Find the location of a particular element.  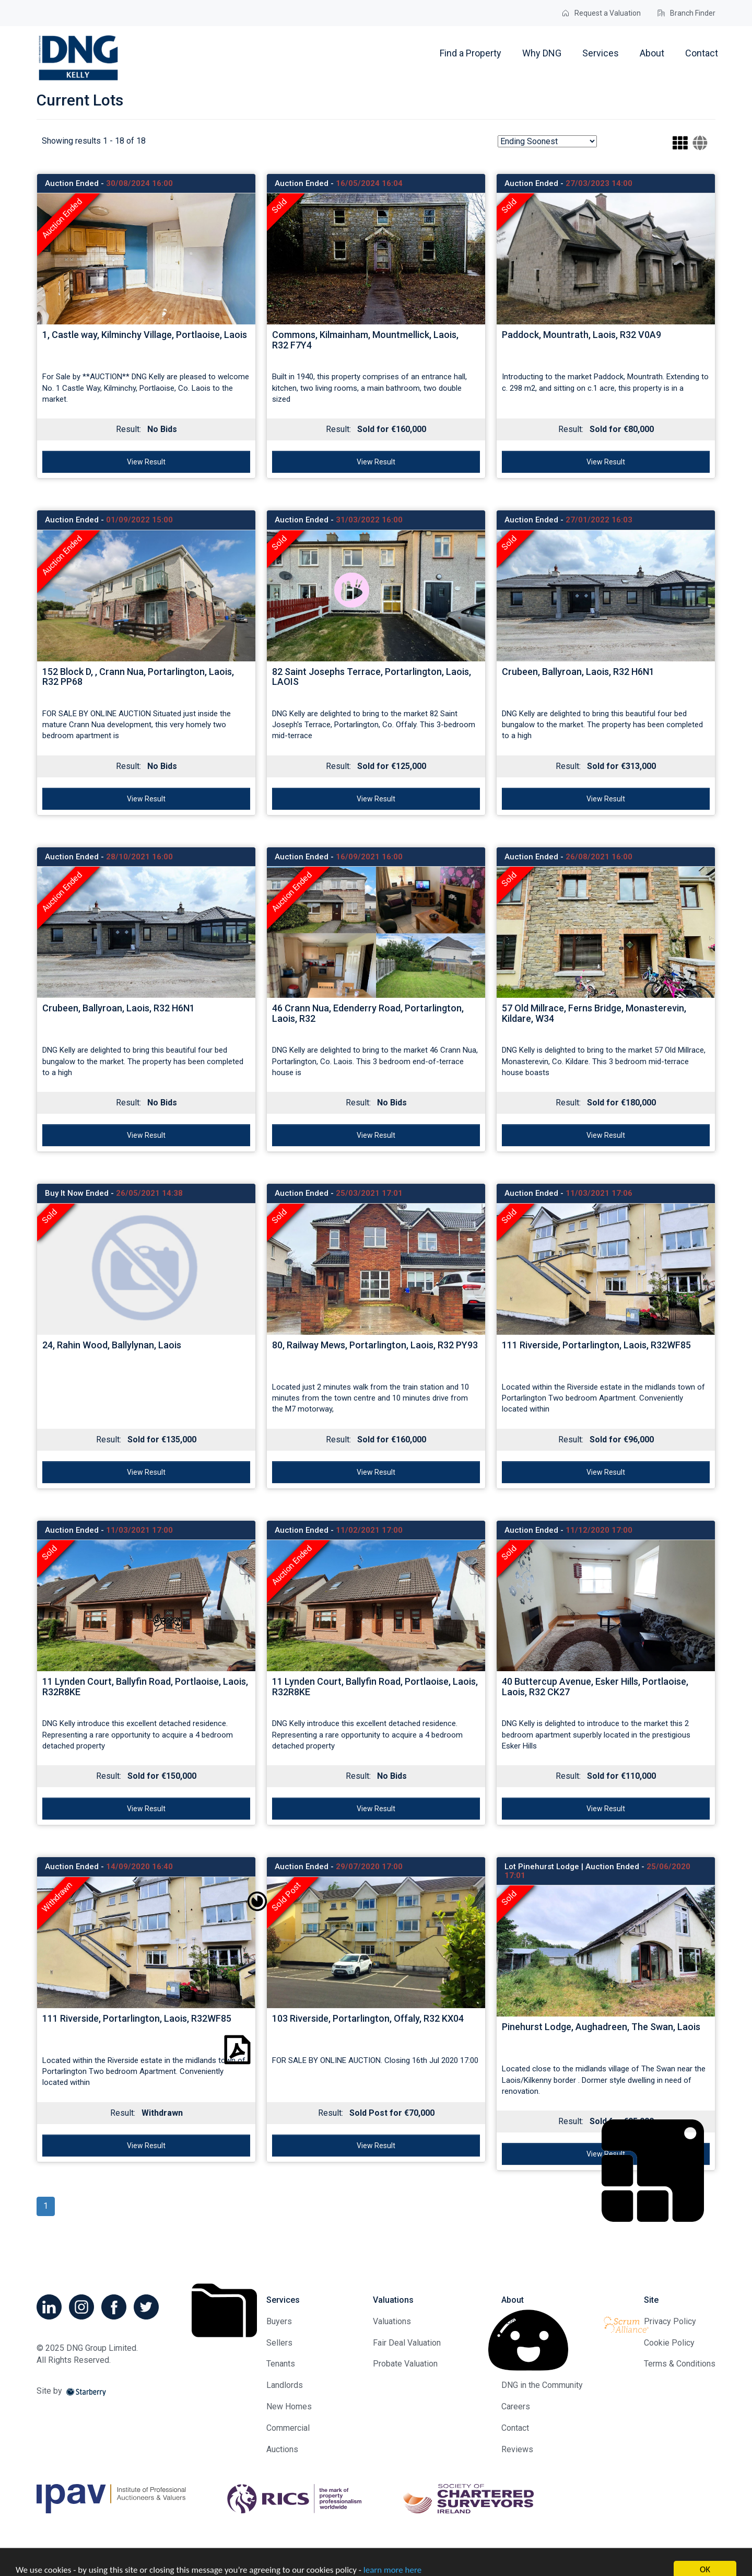

open proton drive cloud storage is located at coordinates (224, 2310).